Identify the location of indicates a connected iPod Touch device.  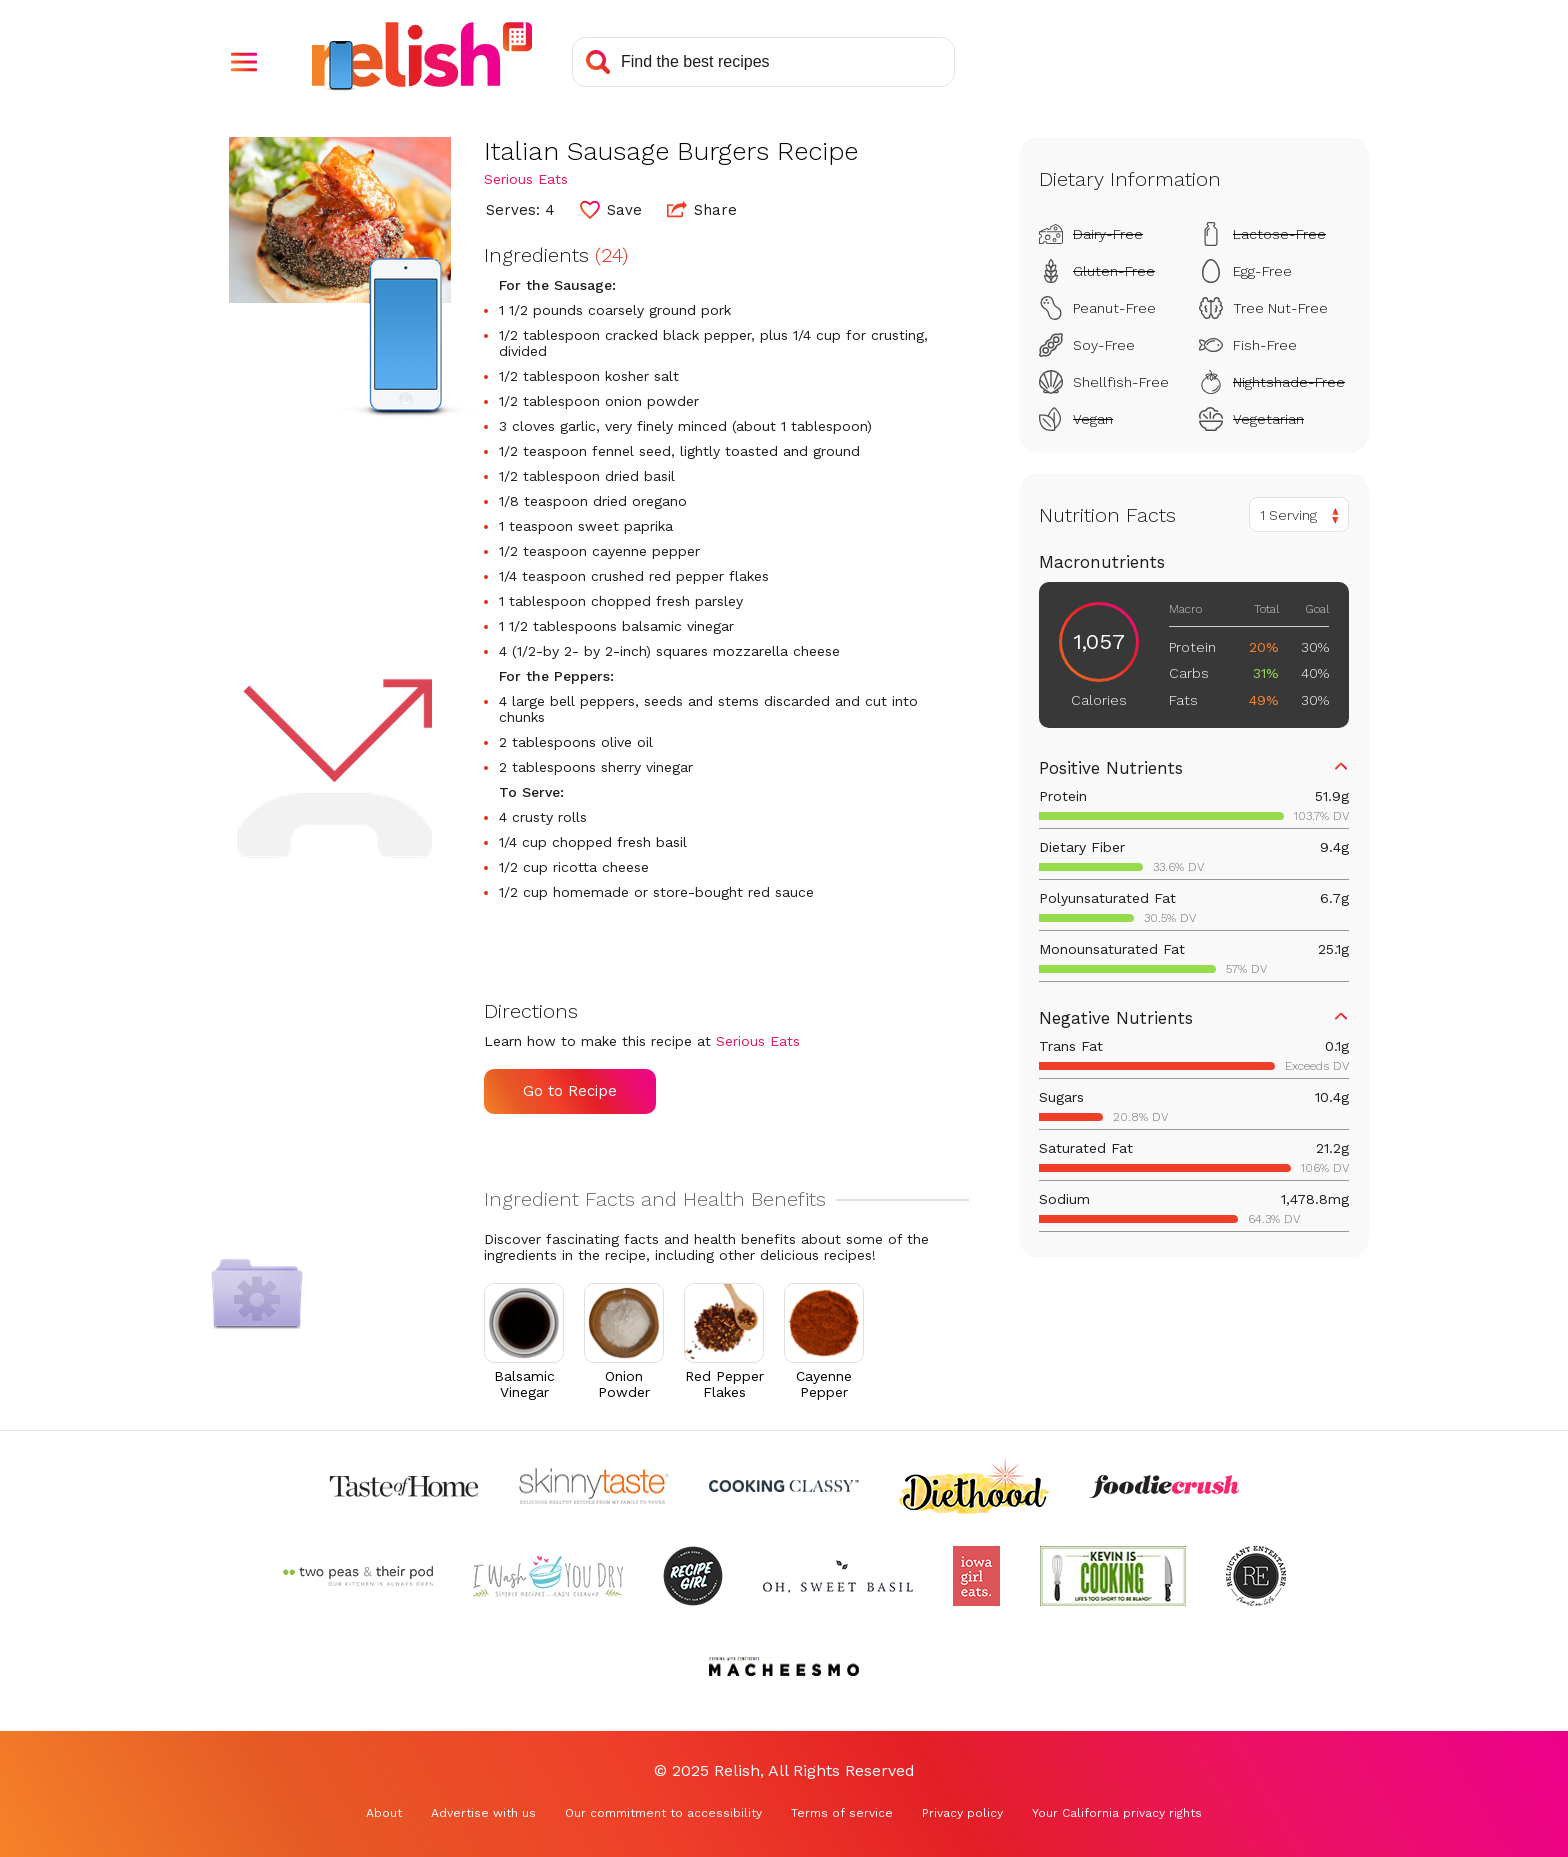
(406, 337).